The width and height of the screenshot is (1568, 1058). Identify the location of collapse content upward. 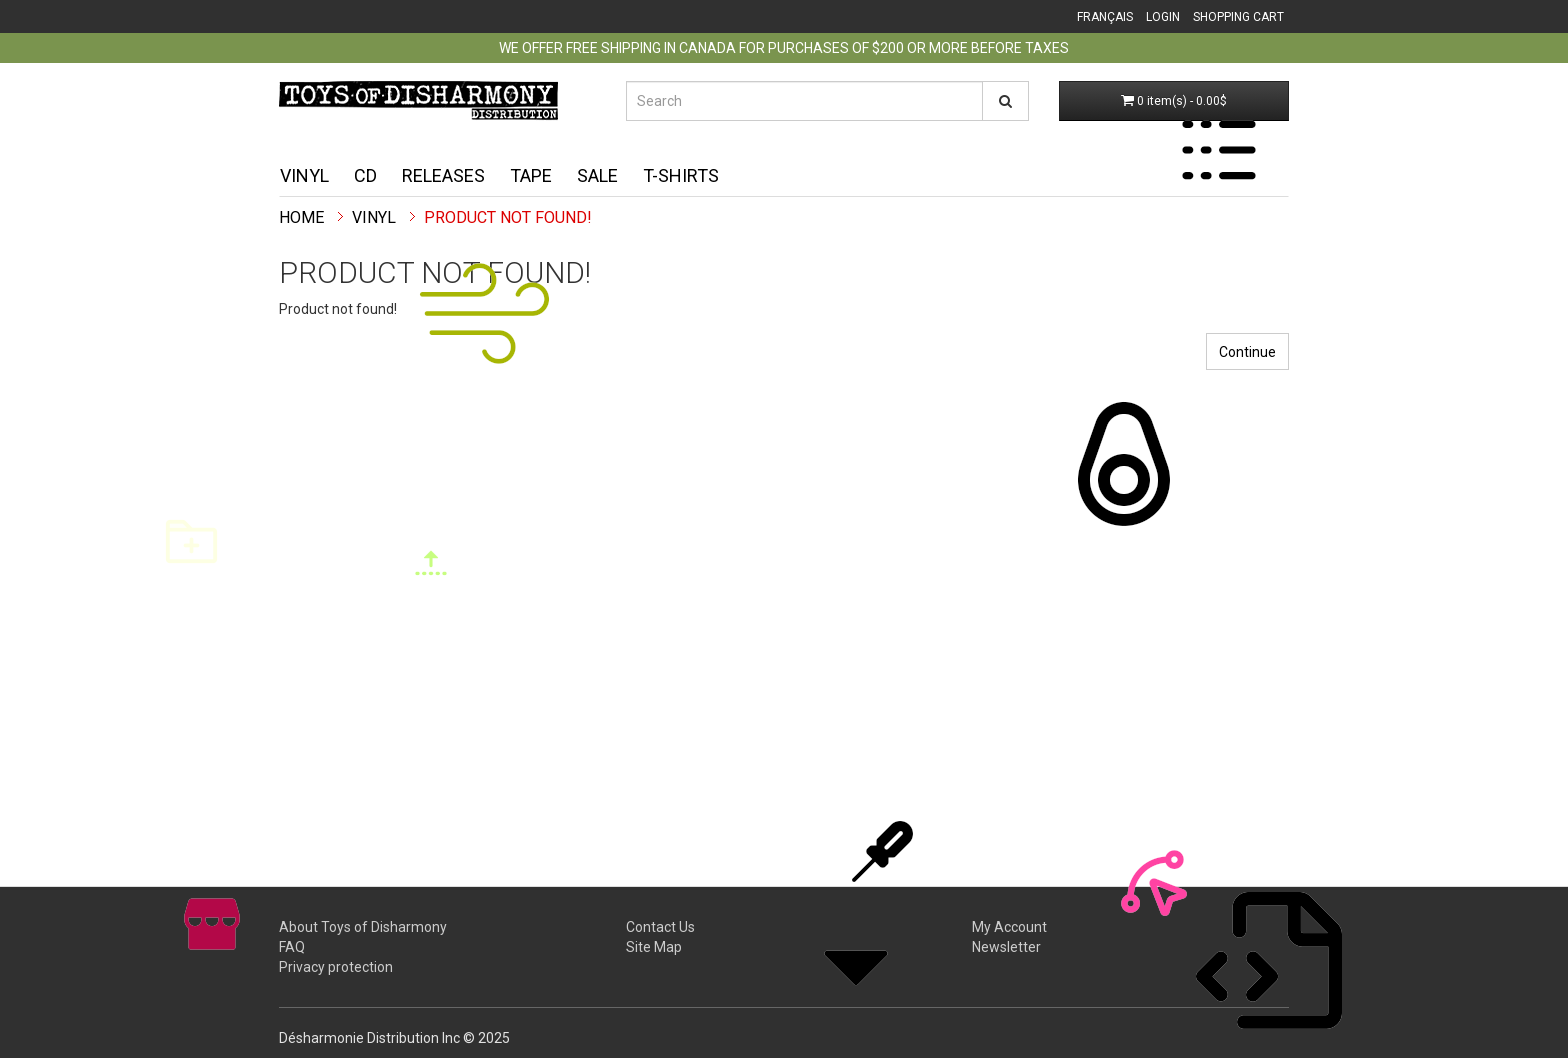
(431, 565).